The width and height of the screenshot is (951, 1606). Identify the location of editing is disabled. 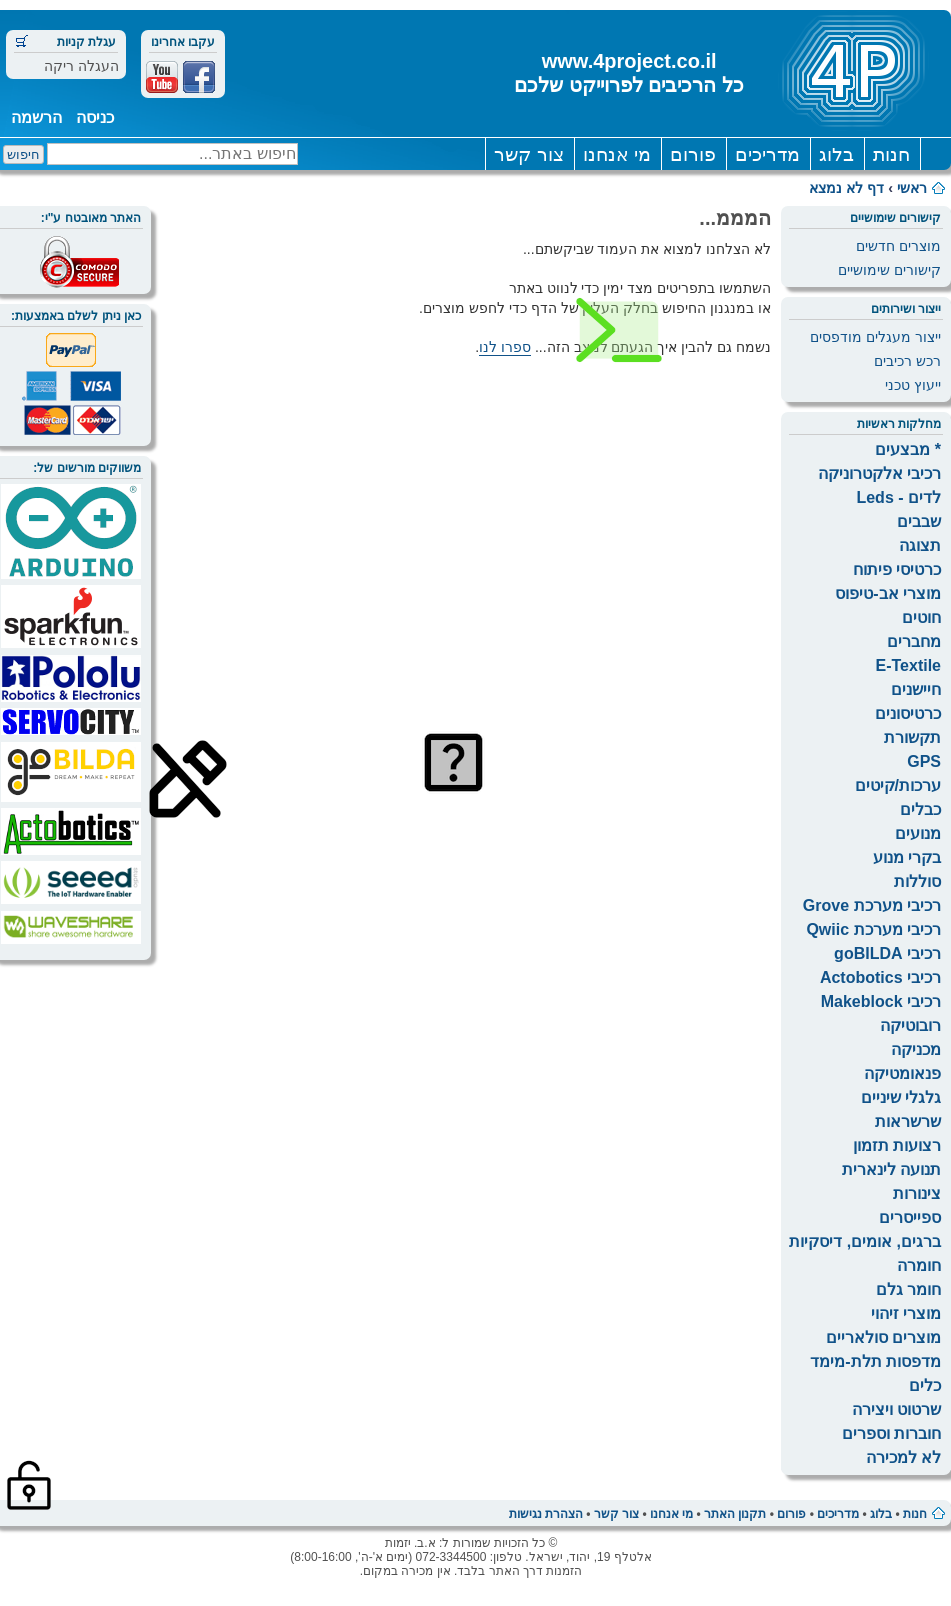
(186, 780).